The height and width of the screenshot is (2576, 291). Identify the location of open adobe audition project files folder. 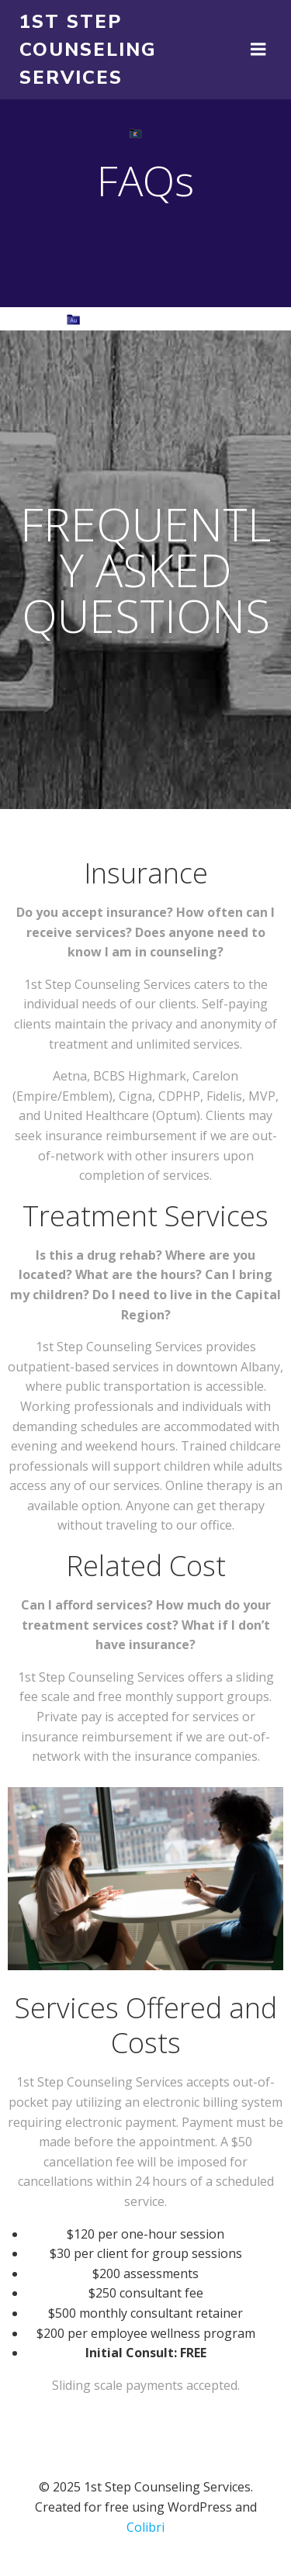
(73, 320).